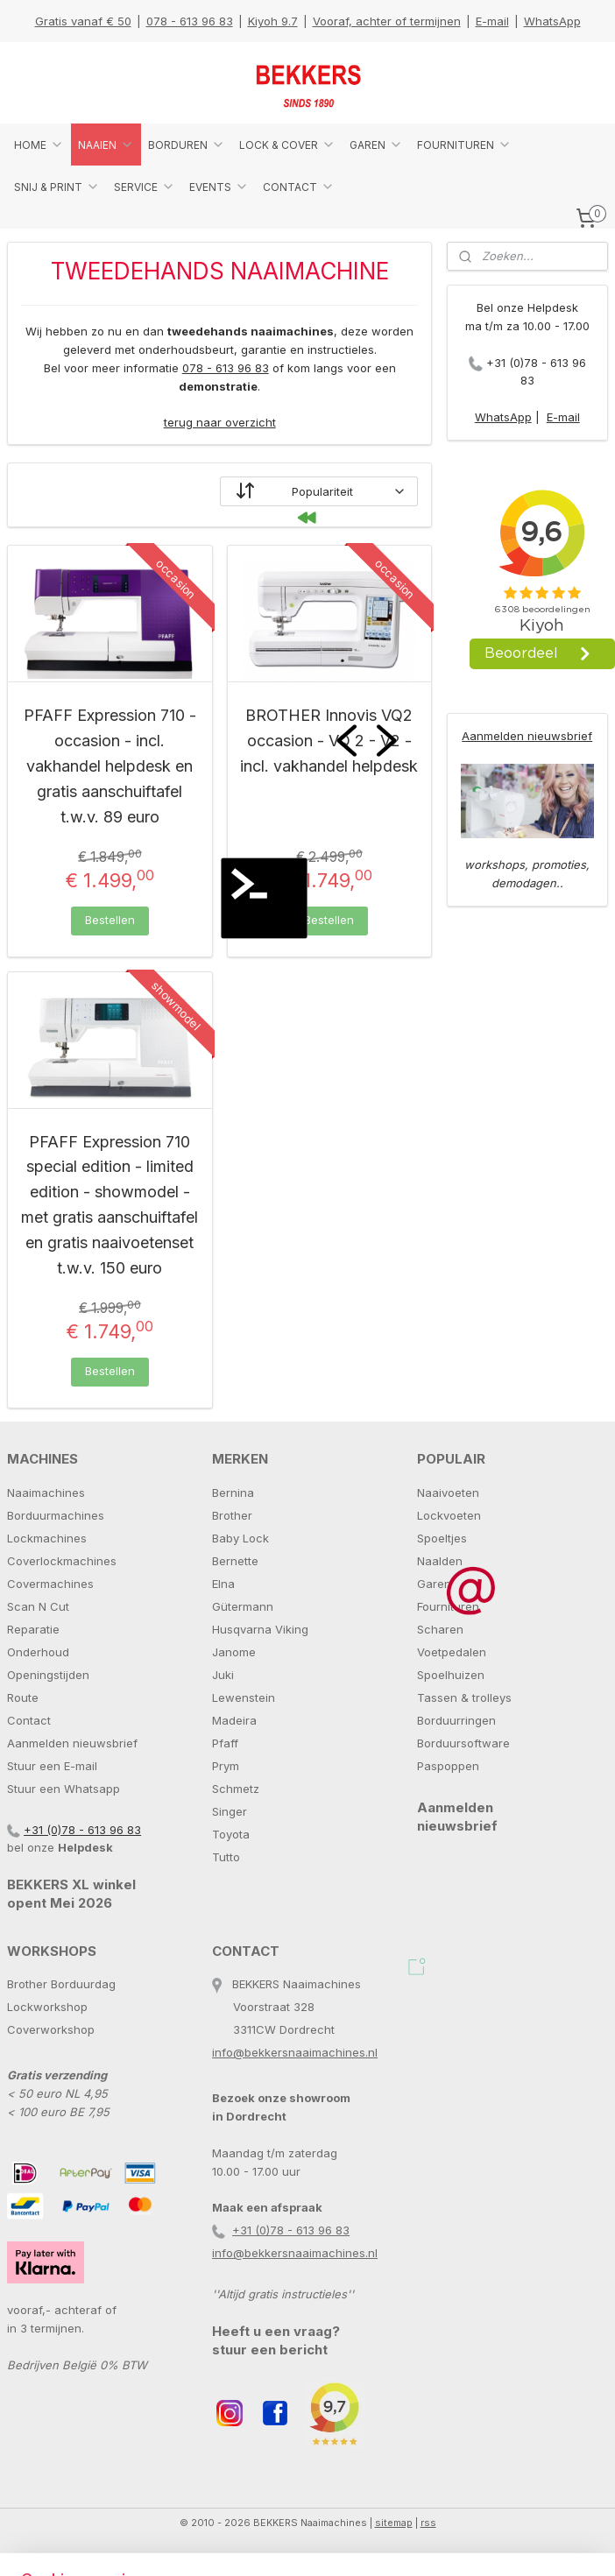  I want to click on open command line interface, so click(264, 898).